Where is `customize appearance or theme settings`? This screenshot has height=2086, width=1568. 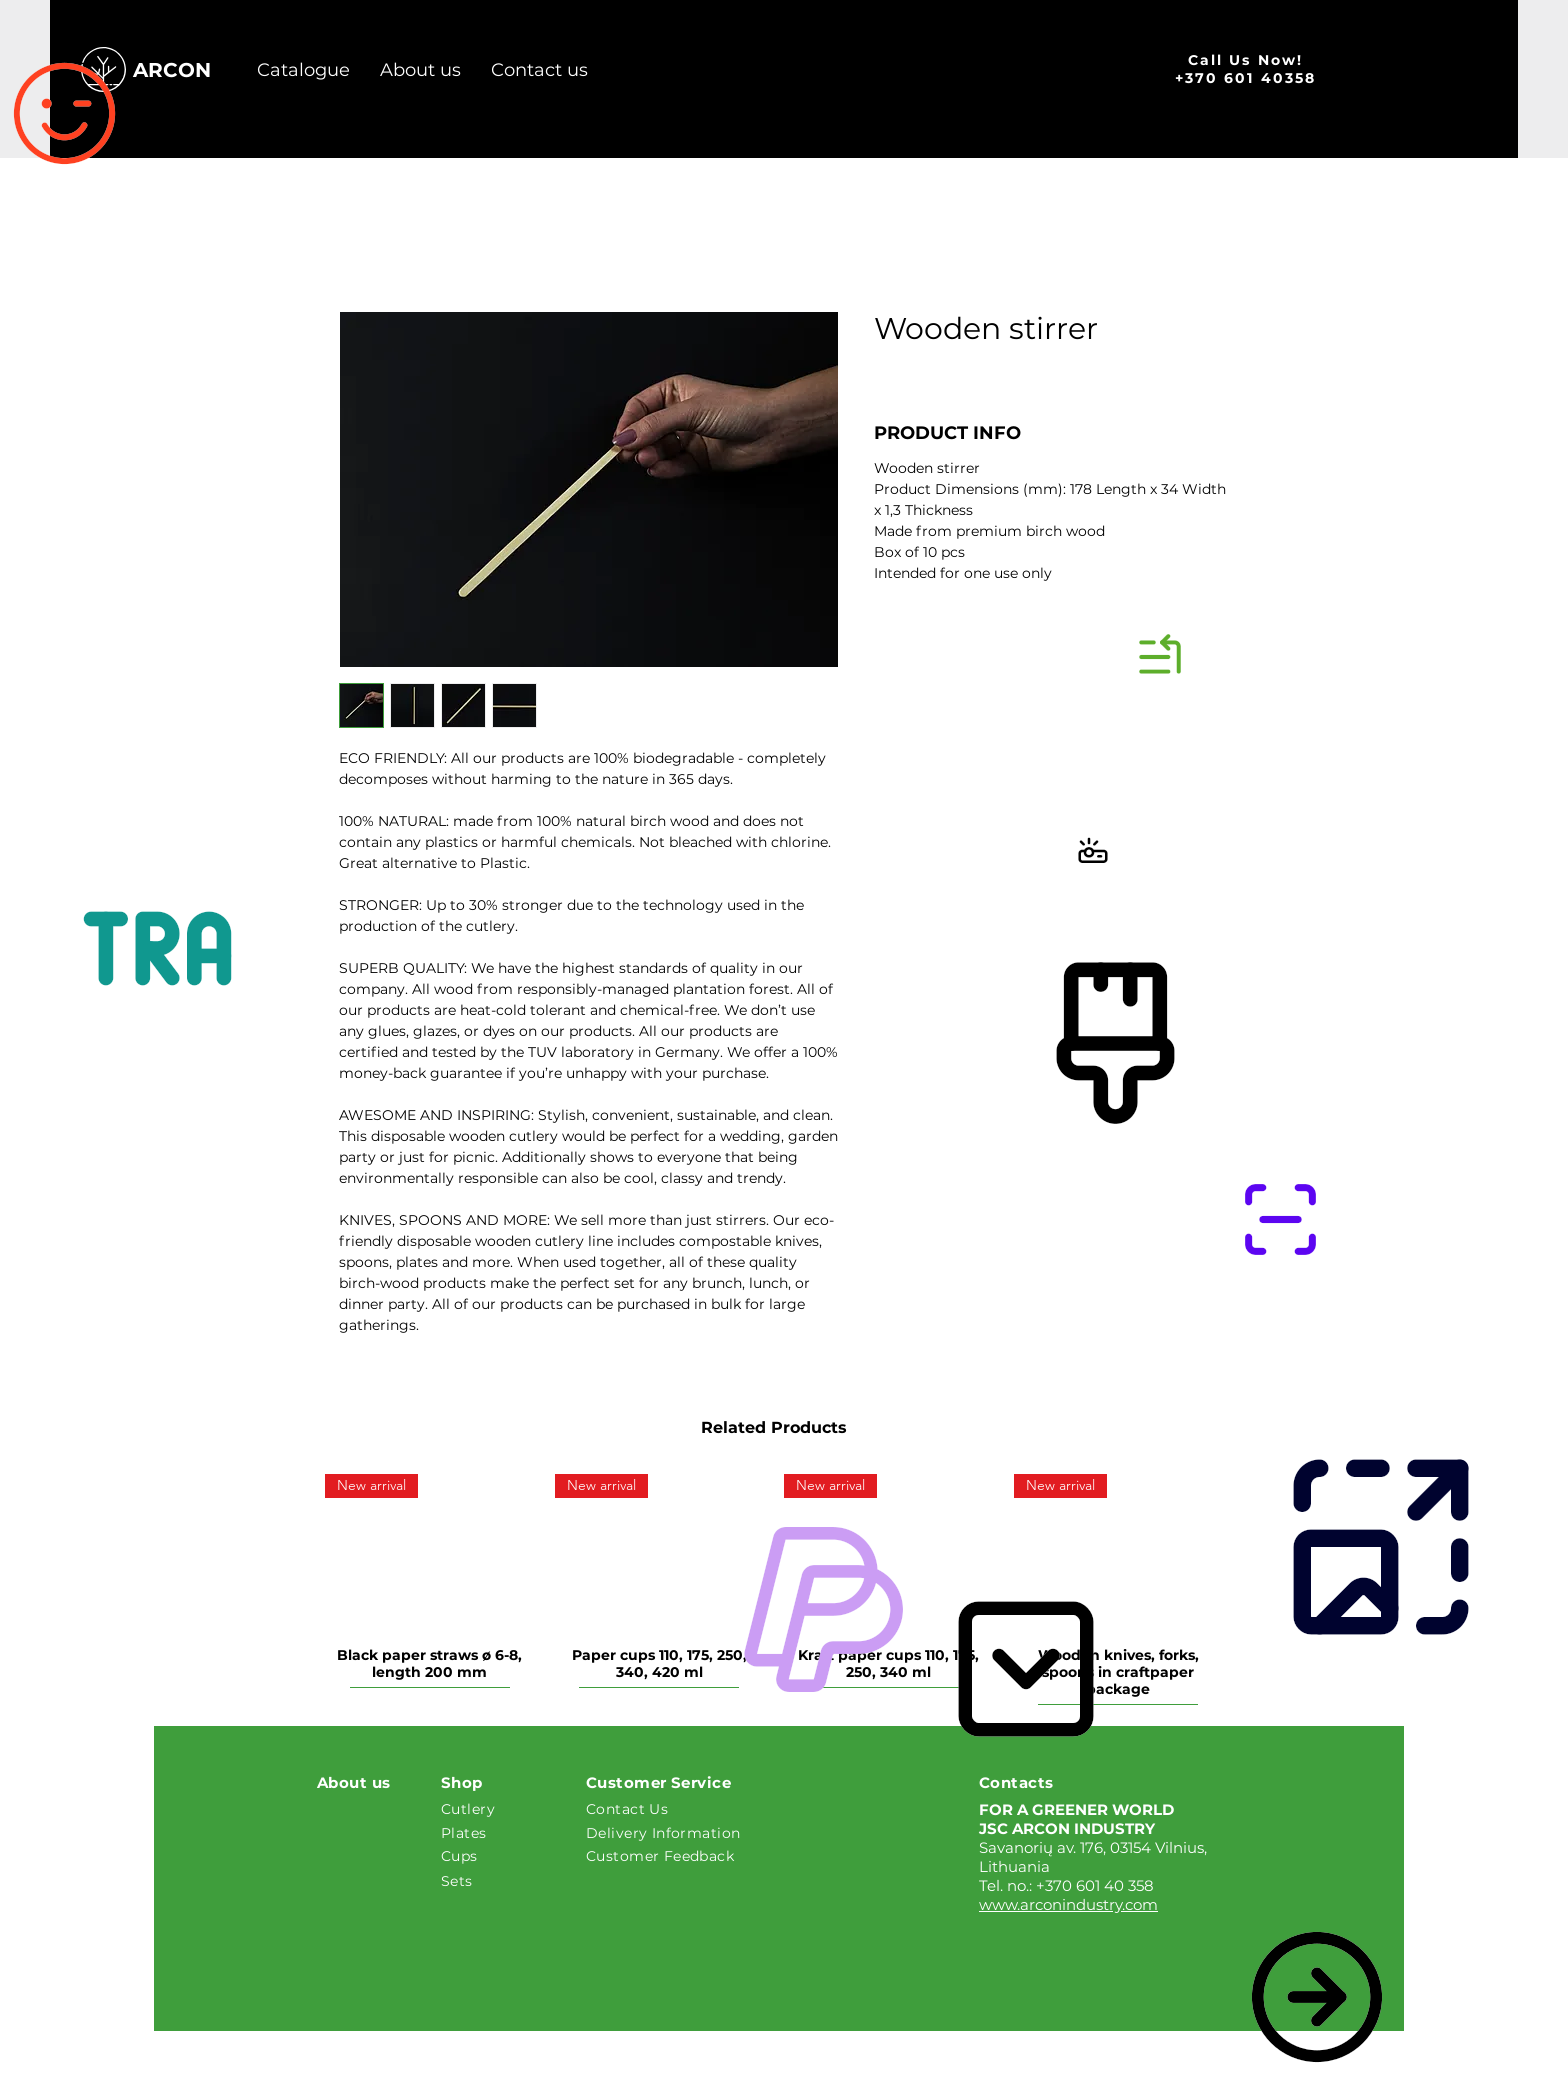 customize appearance or theme settings is located at coordinates (1115, 1043).